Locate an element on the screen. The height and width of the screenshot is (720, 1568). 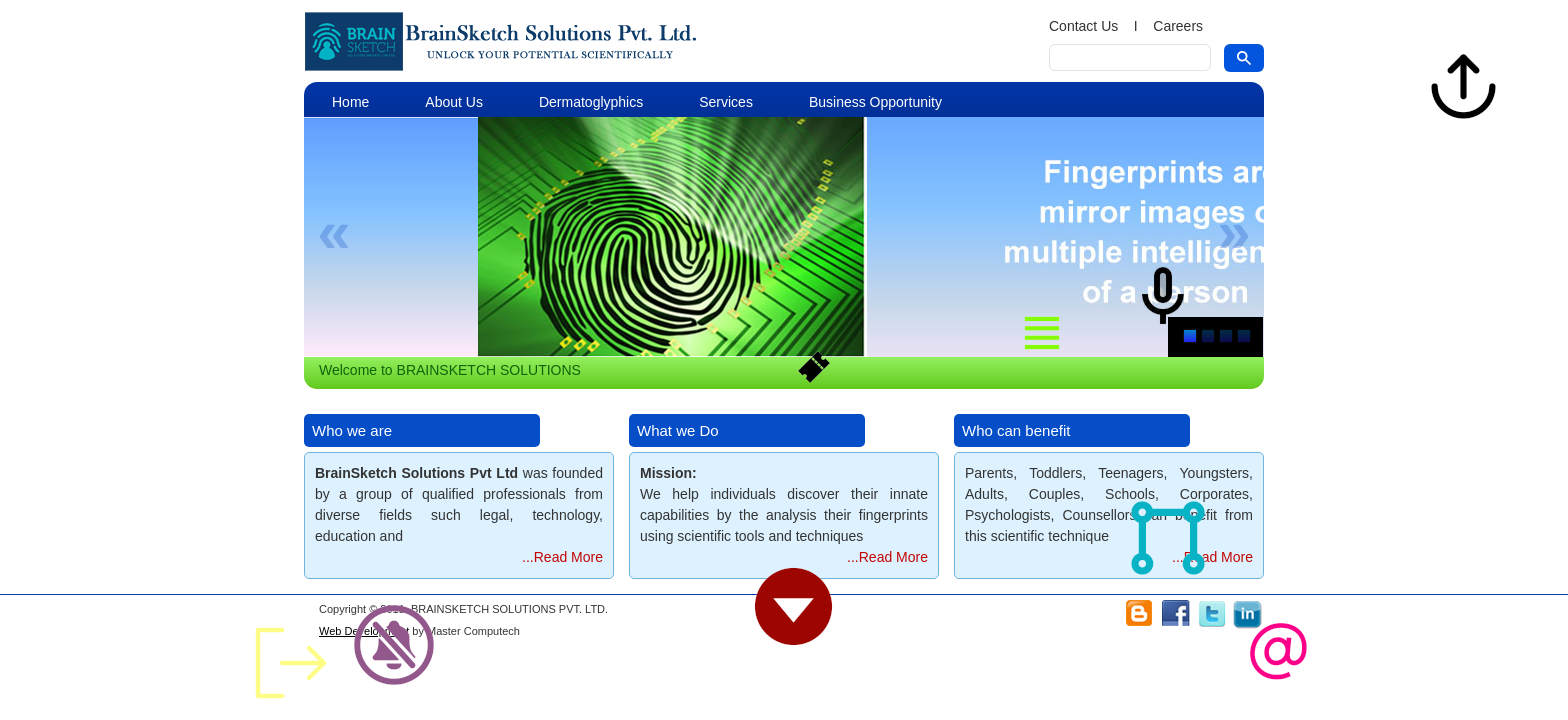
expand dropdown menu or content is located at coordinates (793, 606).